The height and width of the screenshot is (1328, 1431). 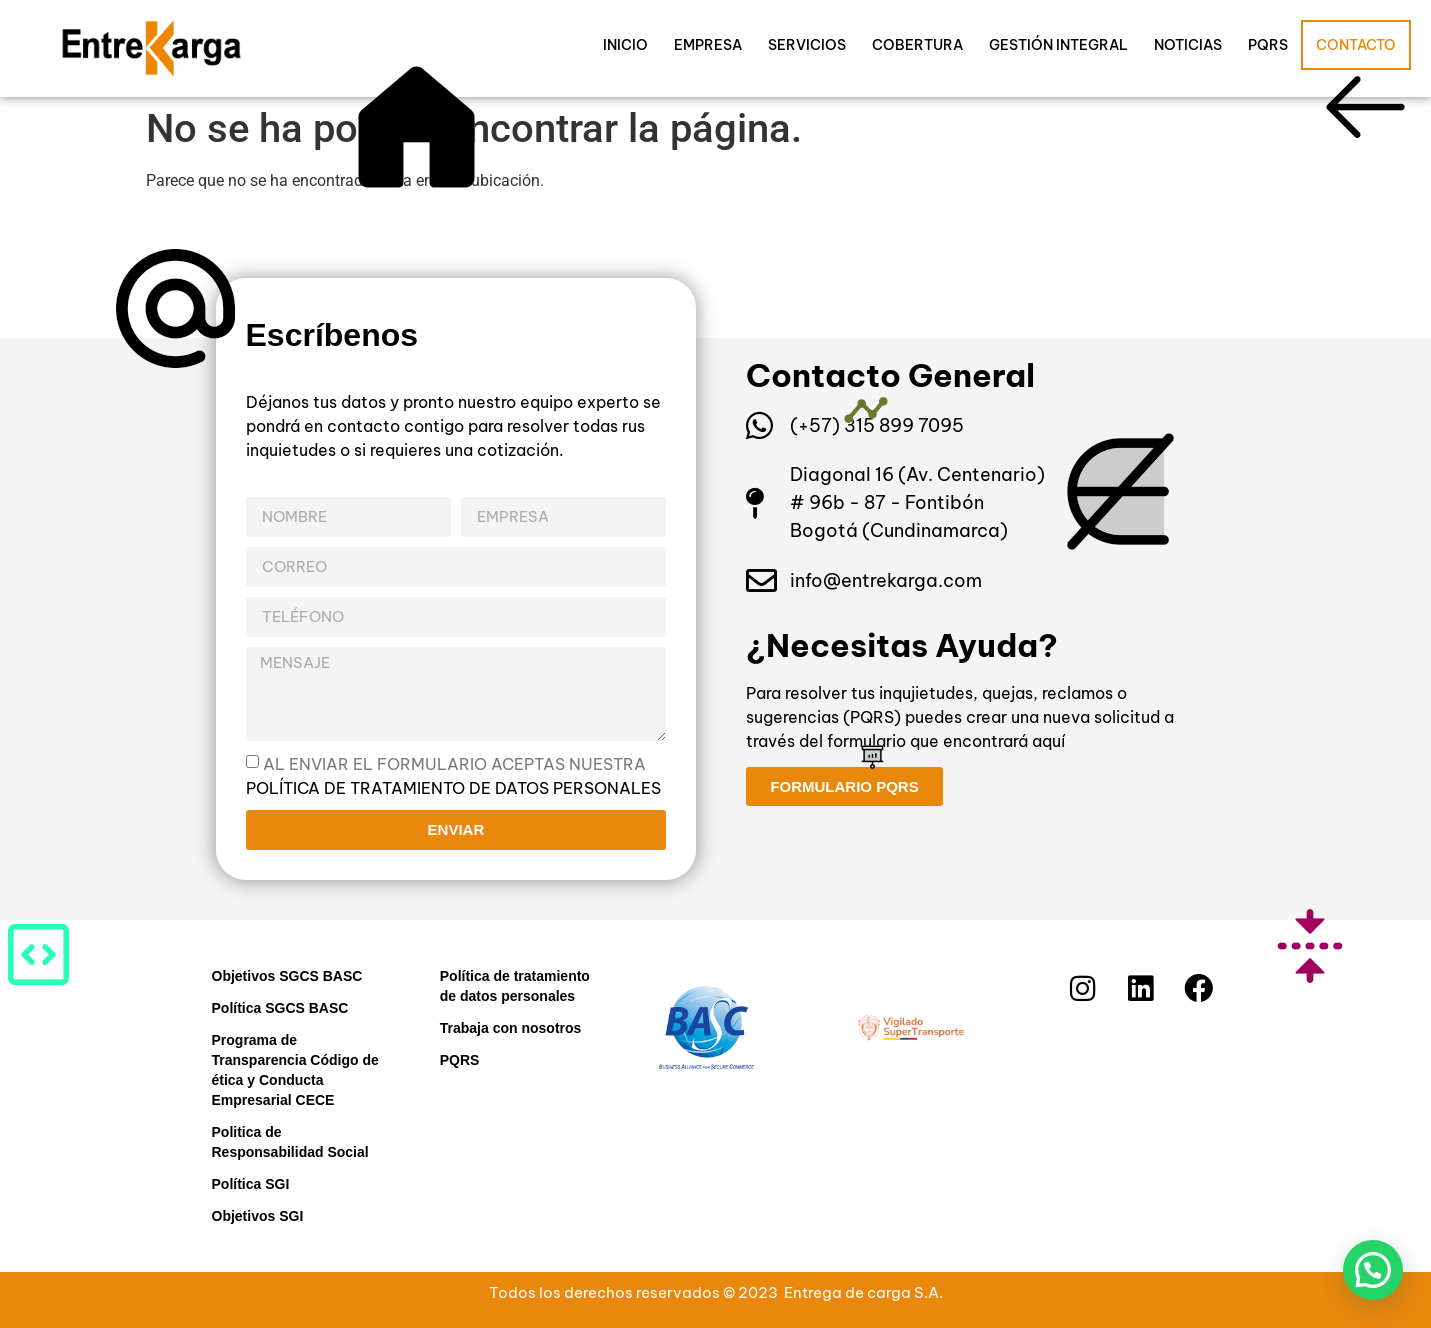 What do you see at coordinates (866, 410) in the screenshot?
I see `view activity timeline or history` at bounding box center [866, 410].